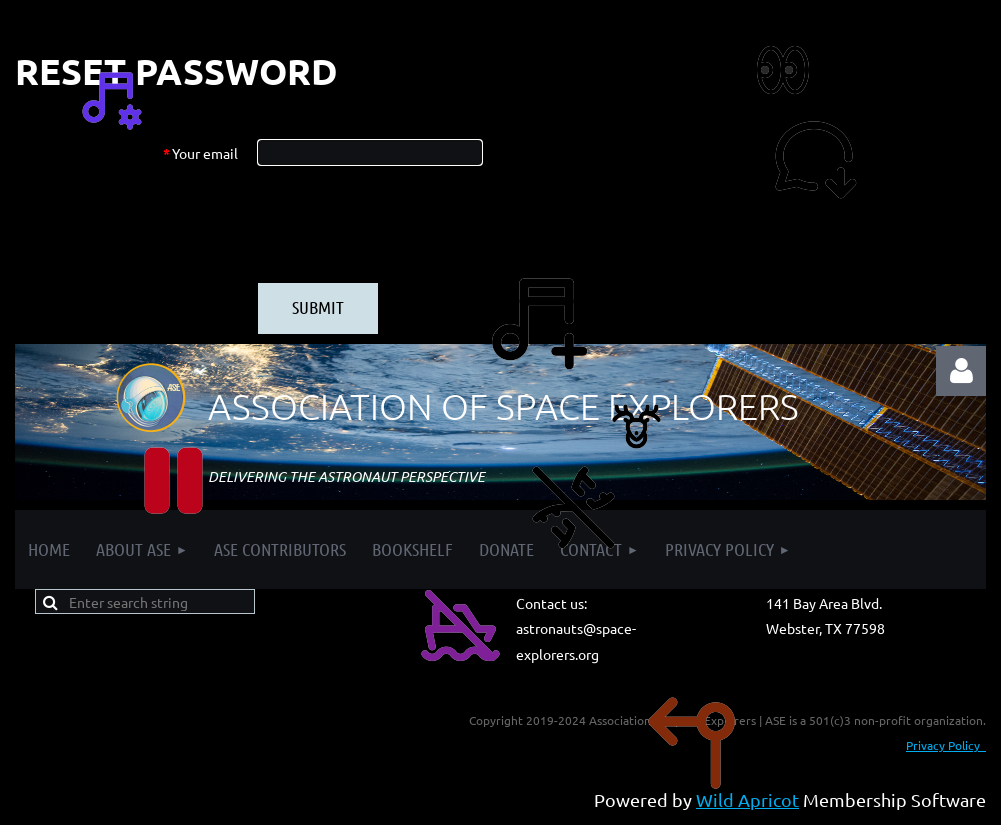  What do you see at coordinates (573, 507) in the screenshot?
I see `disable genetic or DNA-related features` at bounding box center [573, 507].